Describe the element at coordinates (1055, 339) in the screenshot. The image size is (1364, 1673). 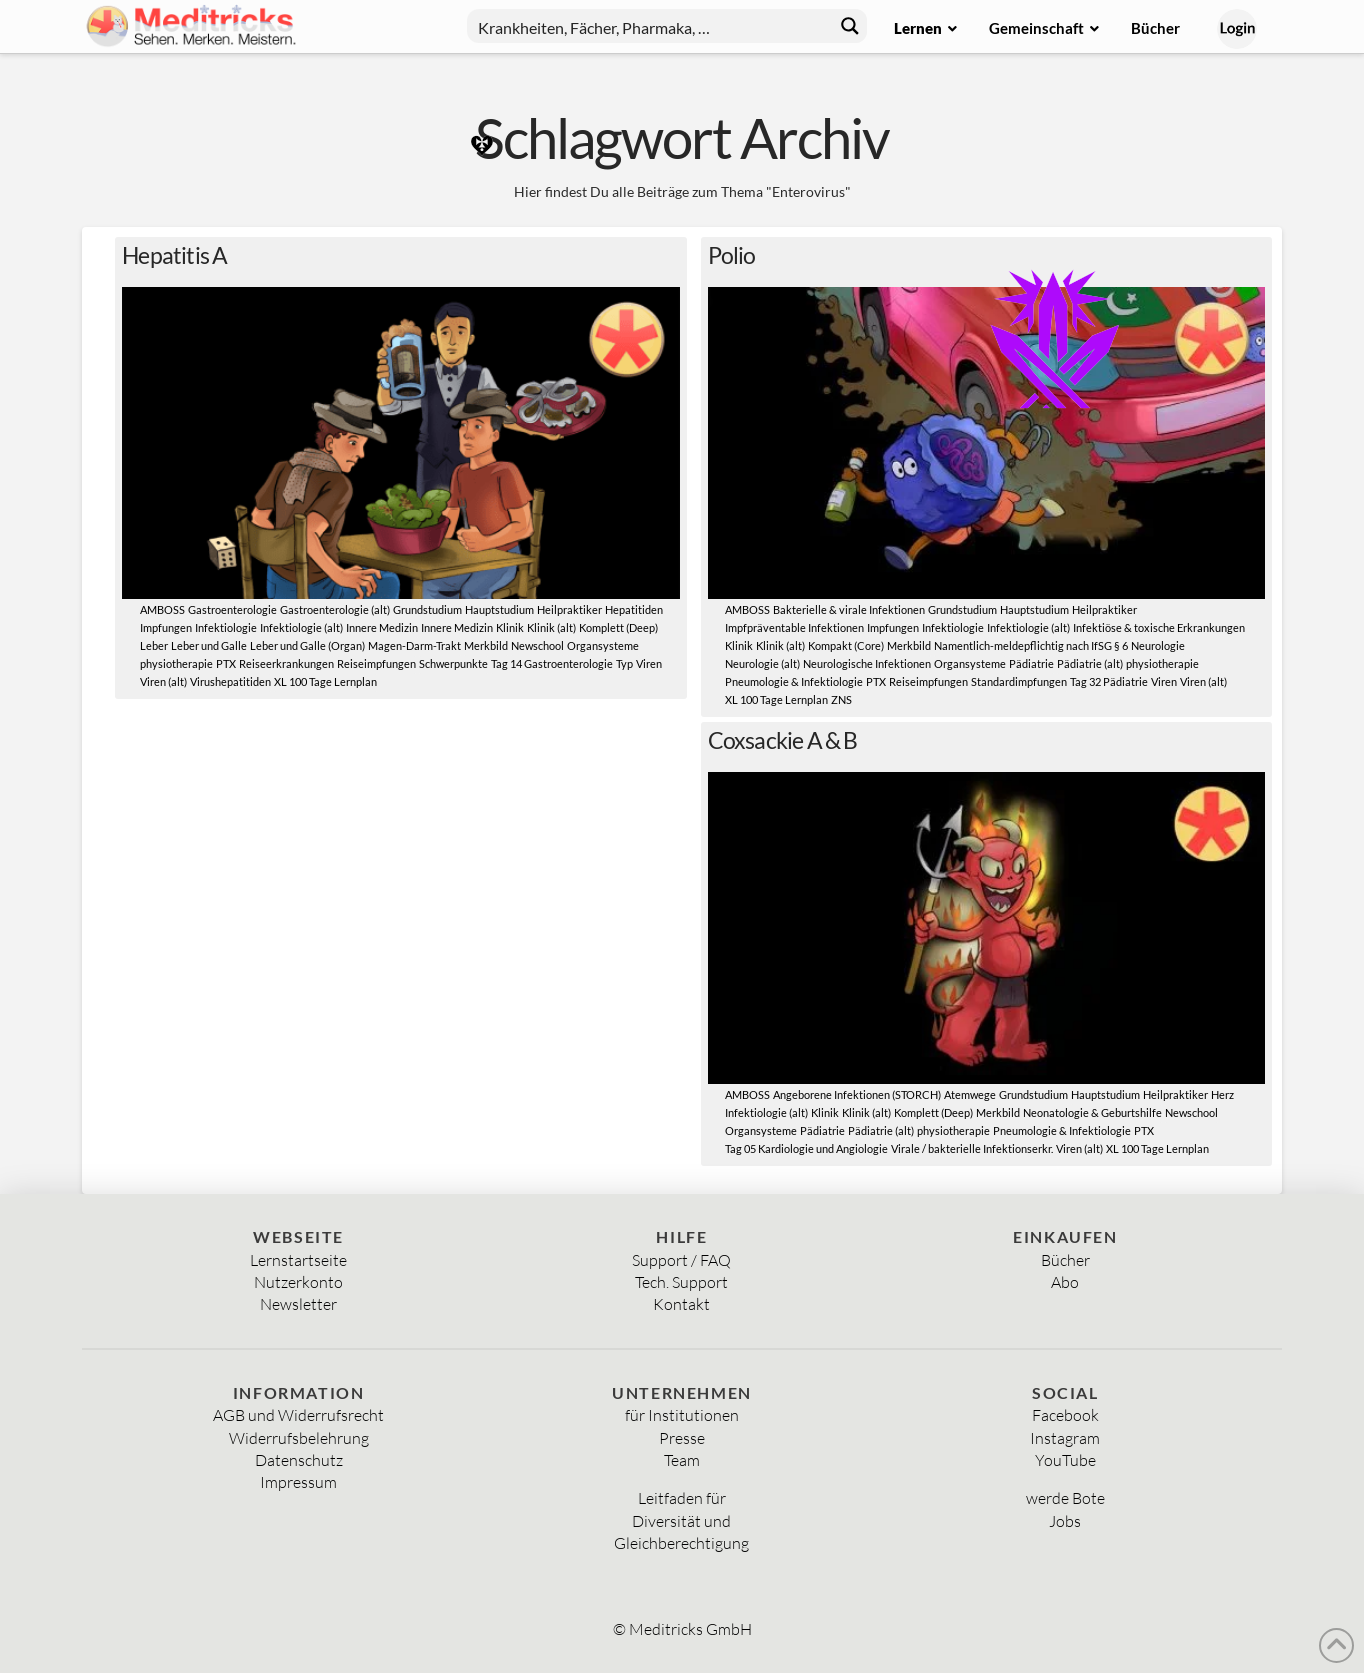
I see `activate team unity or group attack ability` at that location.